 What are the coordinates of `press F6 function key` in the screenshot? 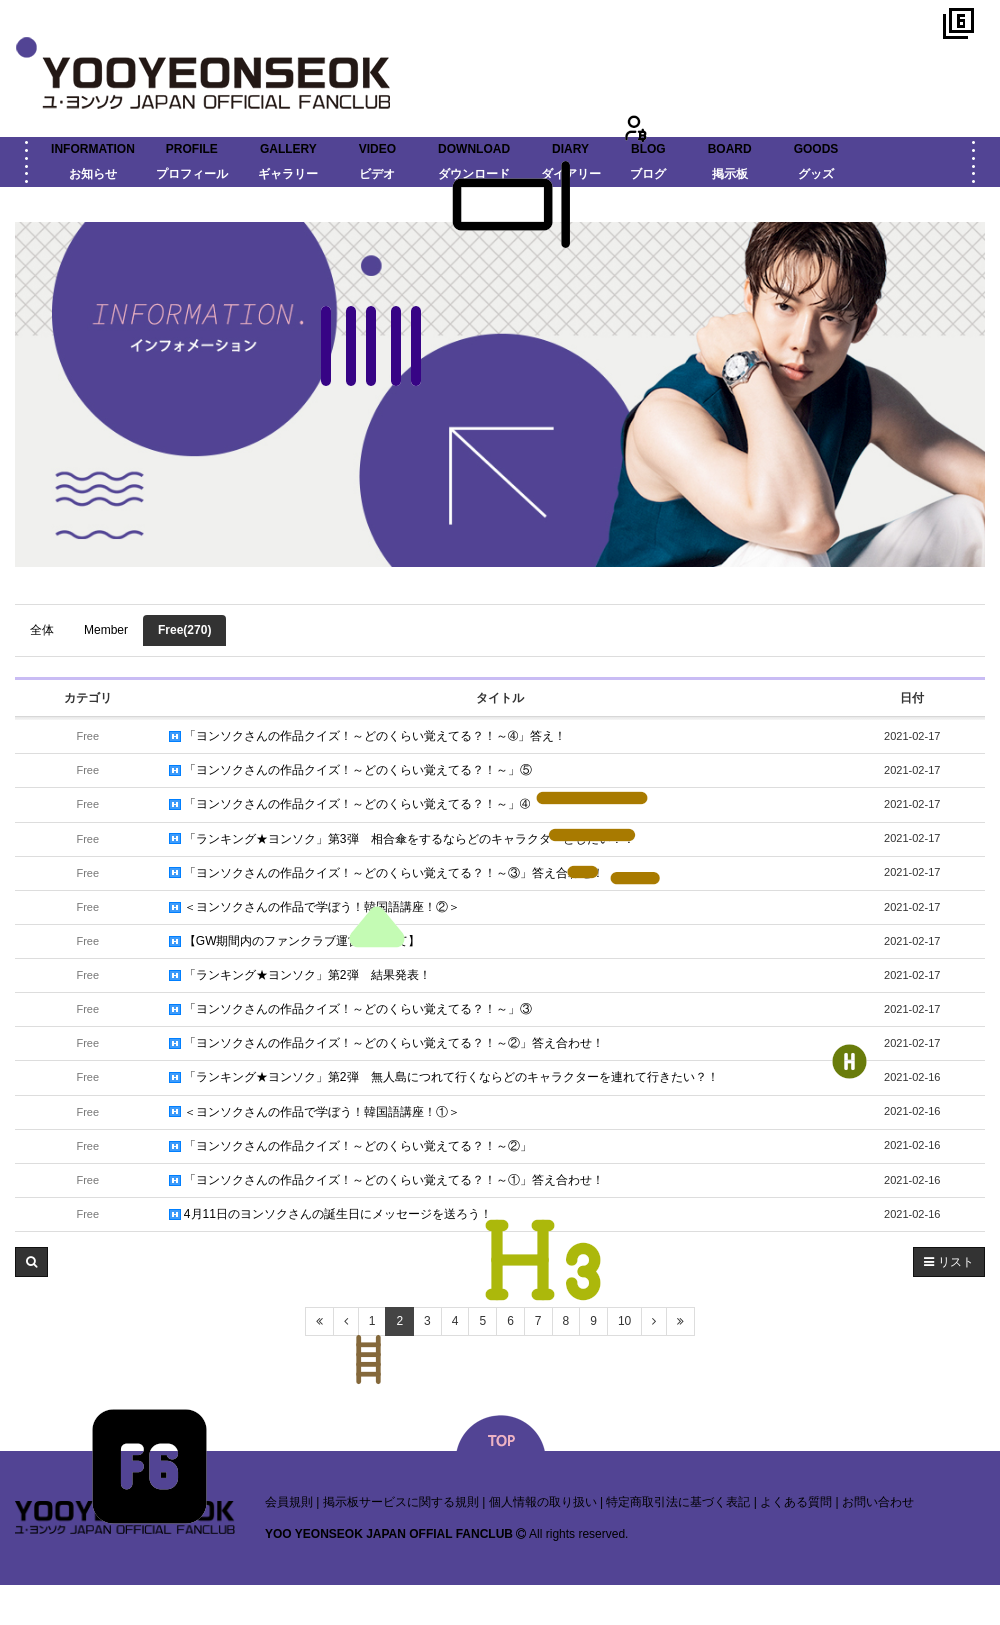 It's located at (149, 1466).